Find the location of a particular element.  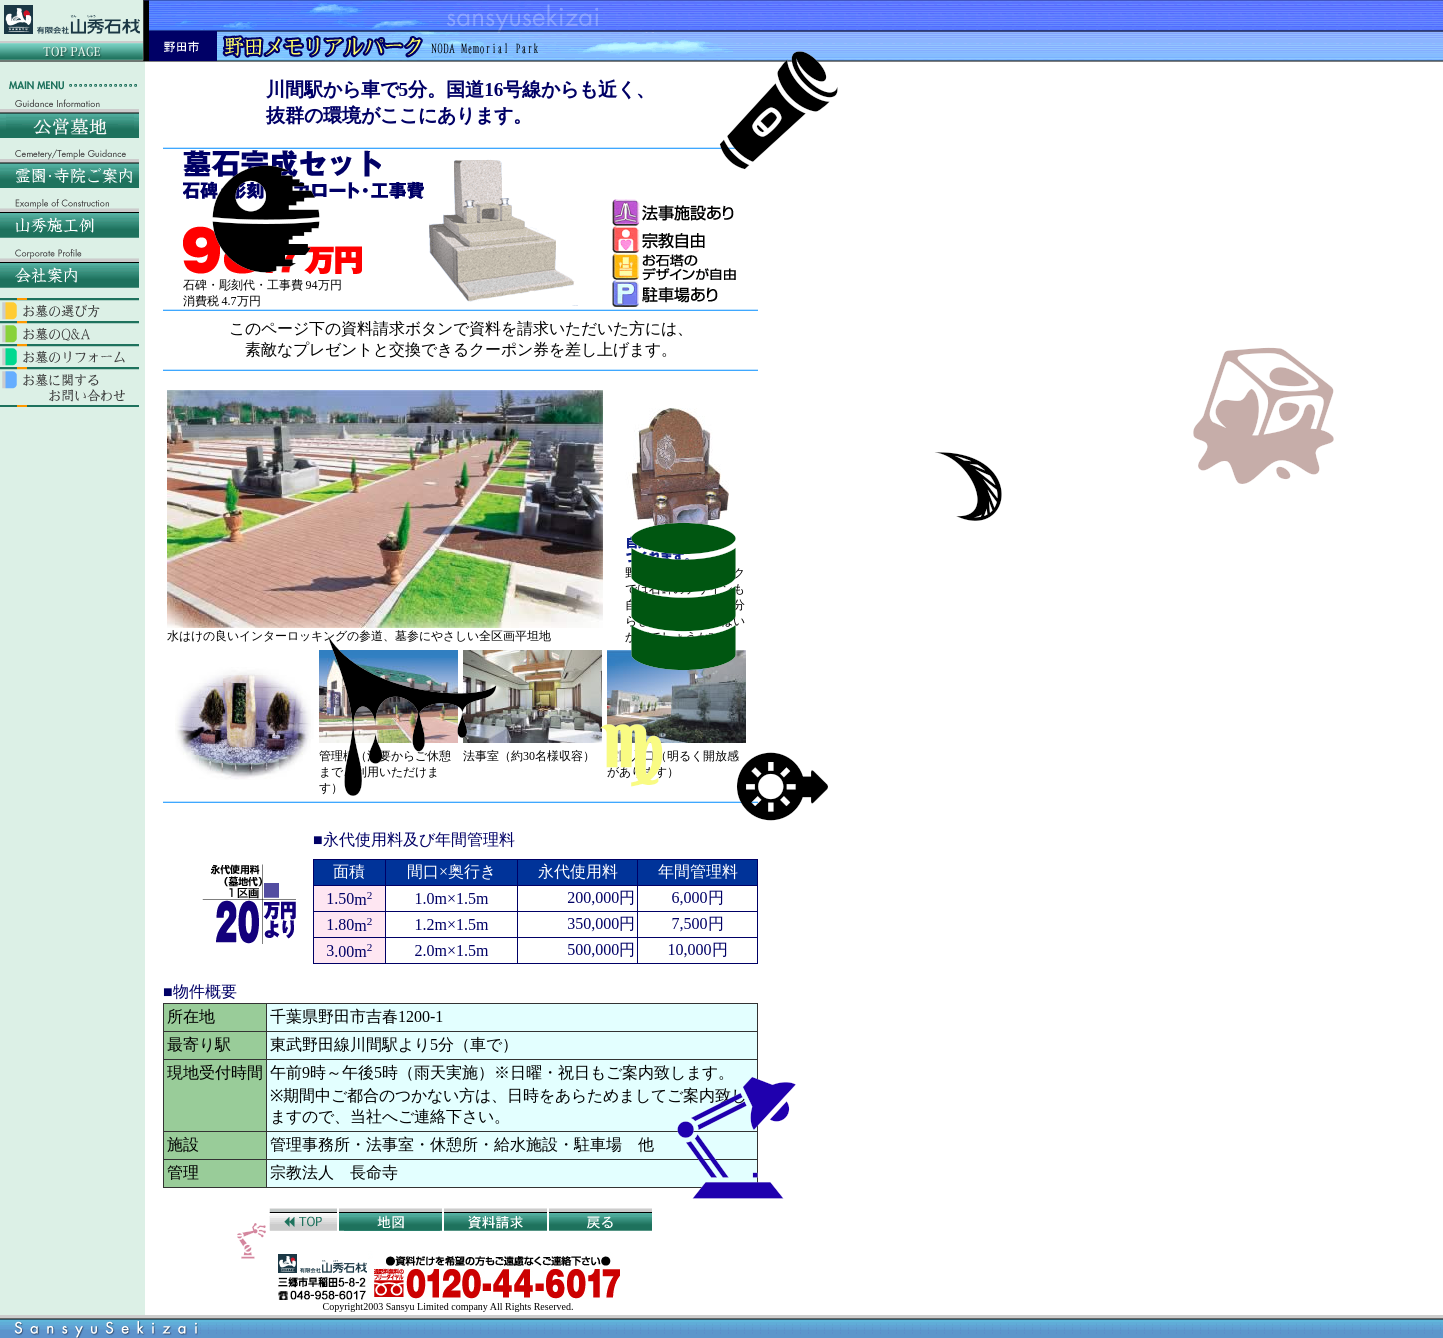

indicates virgo zodiac sign is located at coordinates (631, 755).